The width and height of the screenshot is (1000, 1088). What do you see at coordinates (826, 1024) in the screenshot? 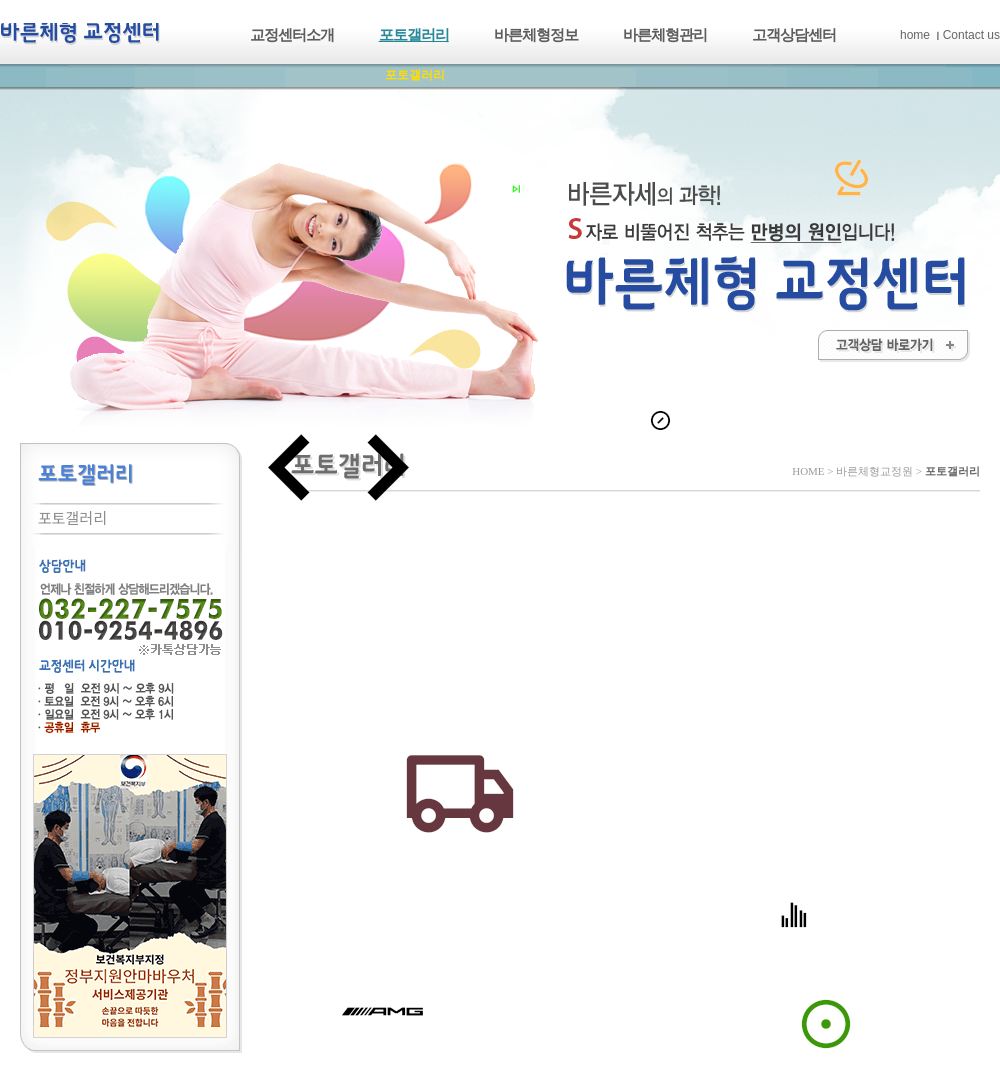
I see `adjust camera focus` at bounding box center [826, 1024].